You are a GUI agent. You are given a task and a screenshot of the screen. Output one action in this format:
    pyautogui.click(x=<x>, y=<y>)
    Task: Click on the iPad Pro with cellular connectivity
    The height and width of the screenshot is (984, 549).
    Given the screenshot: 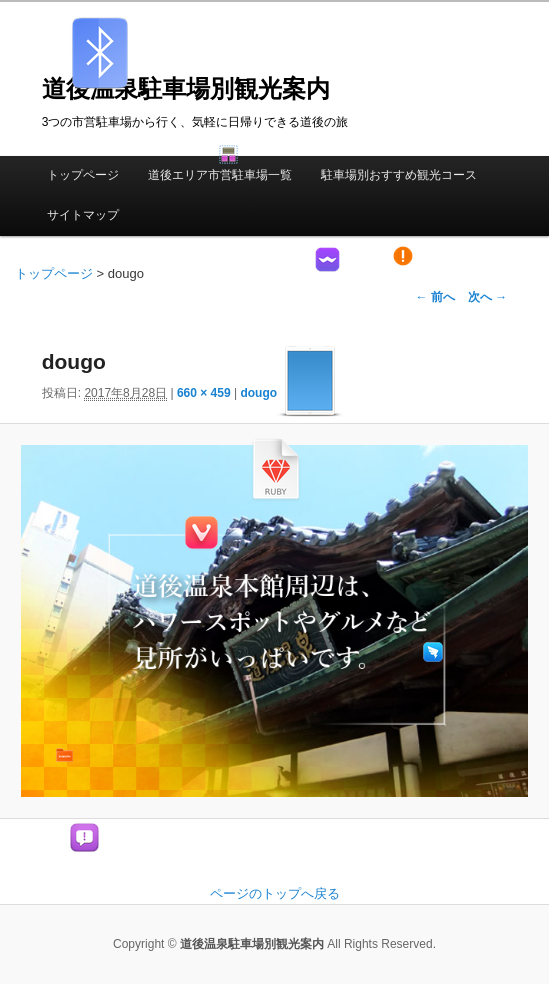 What is the action you would take?
    pyautogui.click(x=310, y=381)
    